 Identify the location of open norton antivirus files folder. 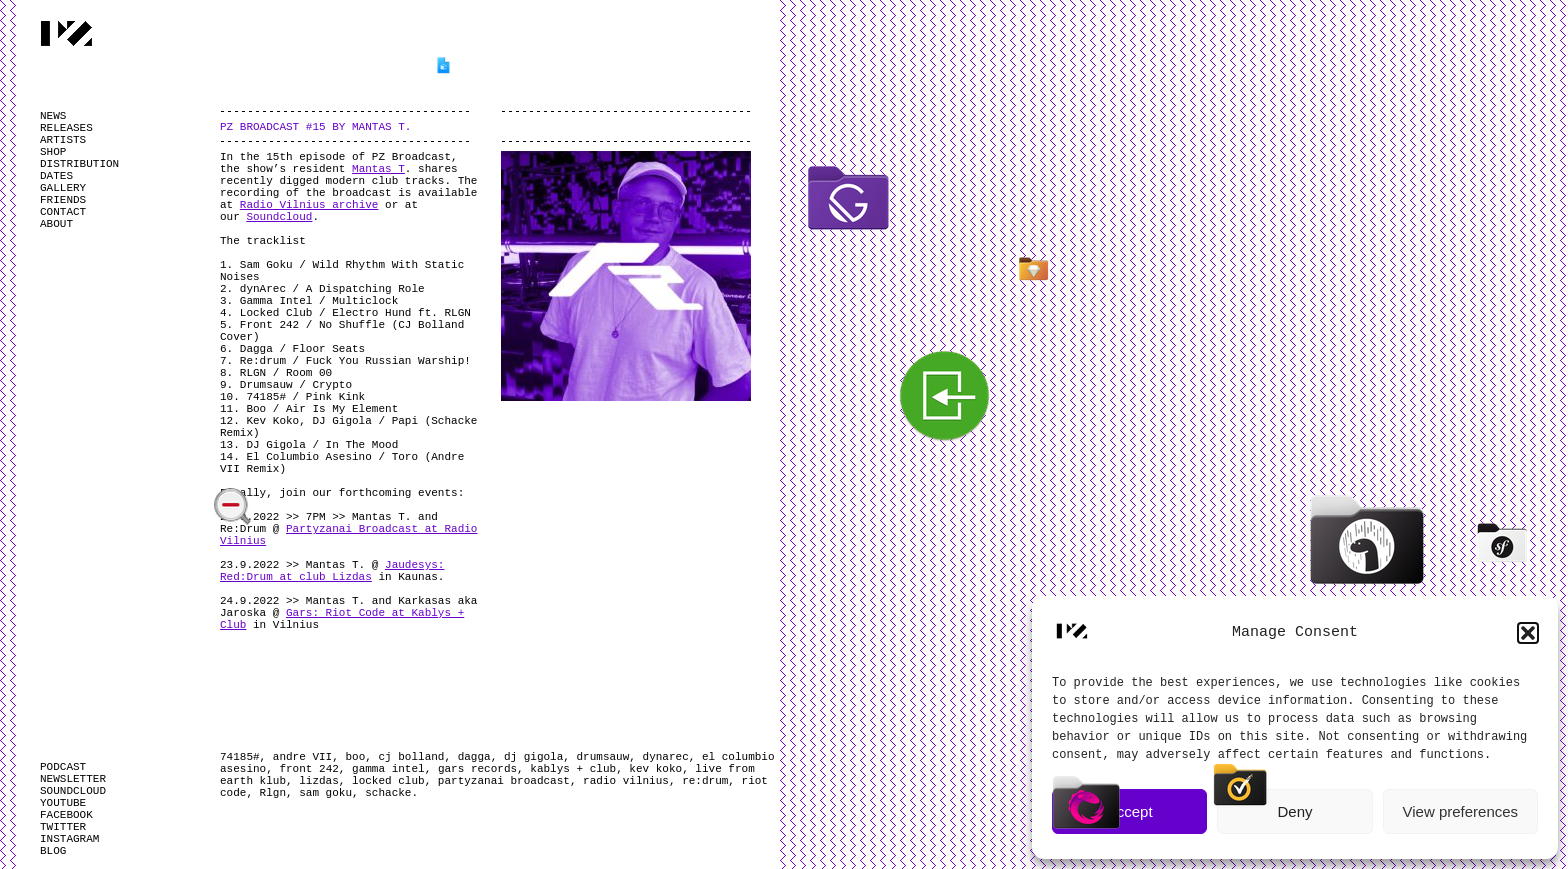
(1240, 786).